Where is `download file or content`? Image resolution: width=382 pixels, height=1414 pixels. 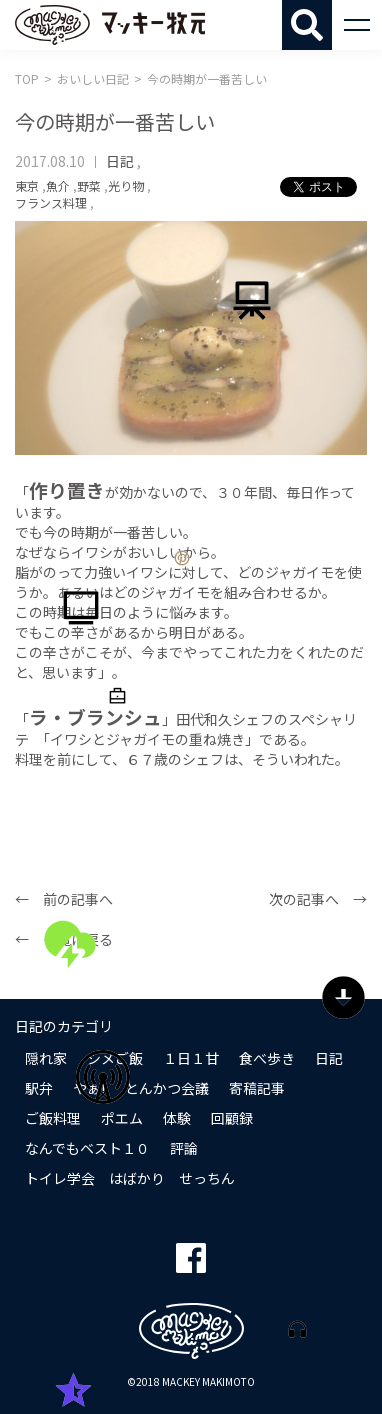
download file or content is located at coordinates (343, 997).